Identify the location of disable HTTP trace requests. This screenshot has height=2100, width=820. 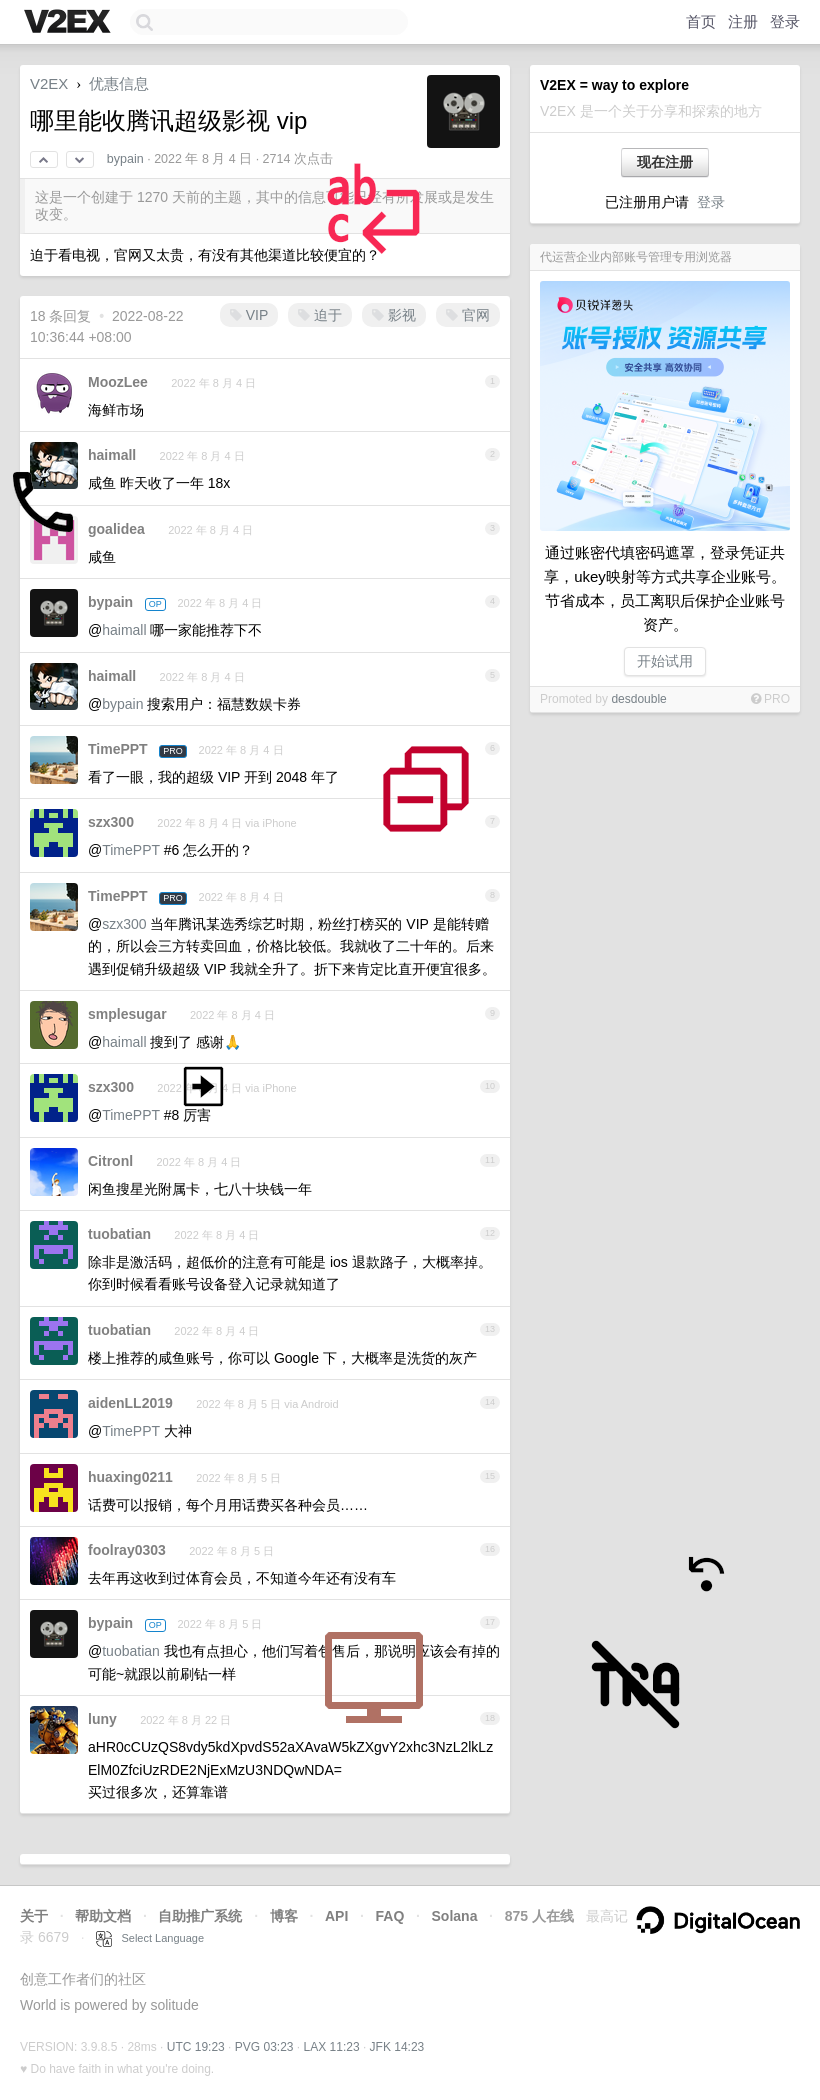
(635, 1684).